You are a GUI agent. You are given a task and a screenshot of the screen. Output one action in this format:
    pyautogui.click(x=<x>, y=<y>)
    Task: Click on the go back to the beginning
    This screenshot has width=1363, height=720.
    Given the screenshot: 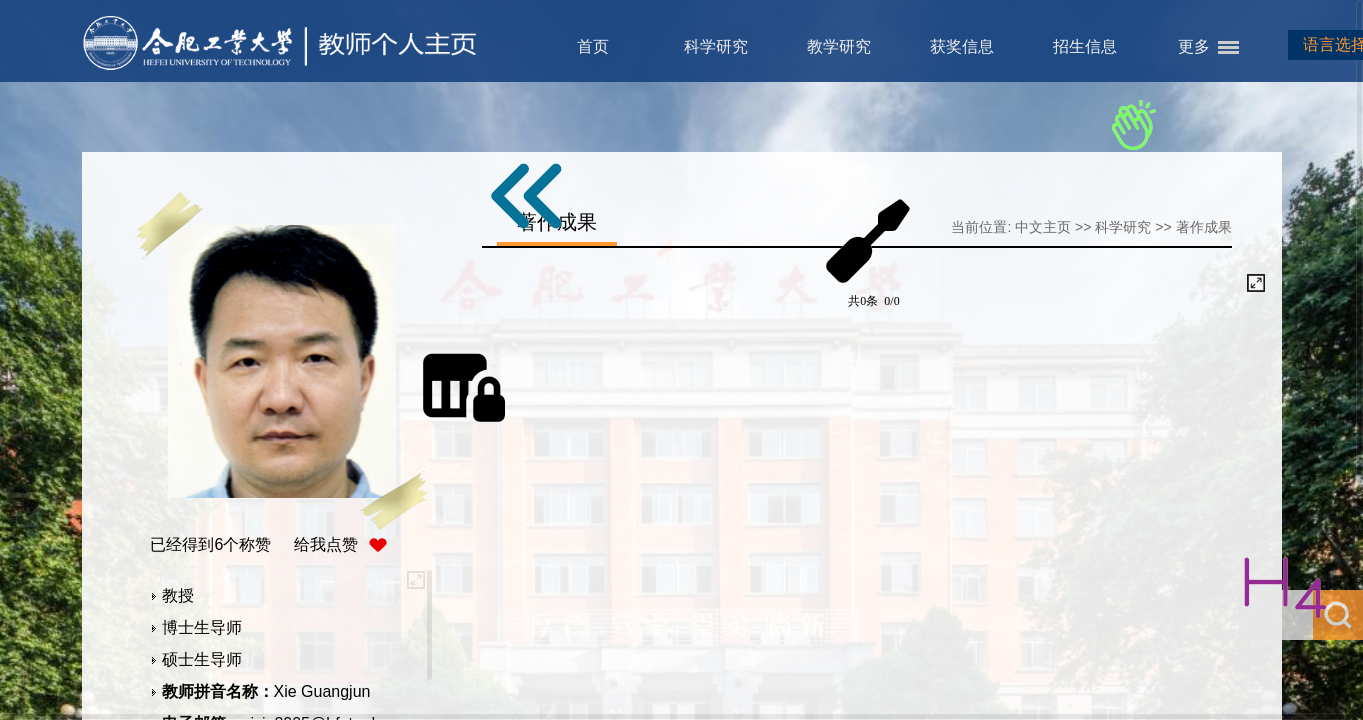 What is the action you would take?
    pyautogui.click(x=529, y=196)
    